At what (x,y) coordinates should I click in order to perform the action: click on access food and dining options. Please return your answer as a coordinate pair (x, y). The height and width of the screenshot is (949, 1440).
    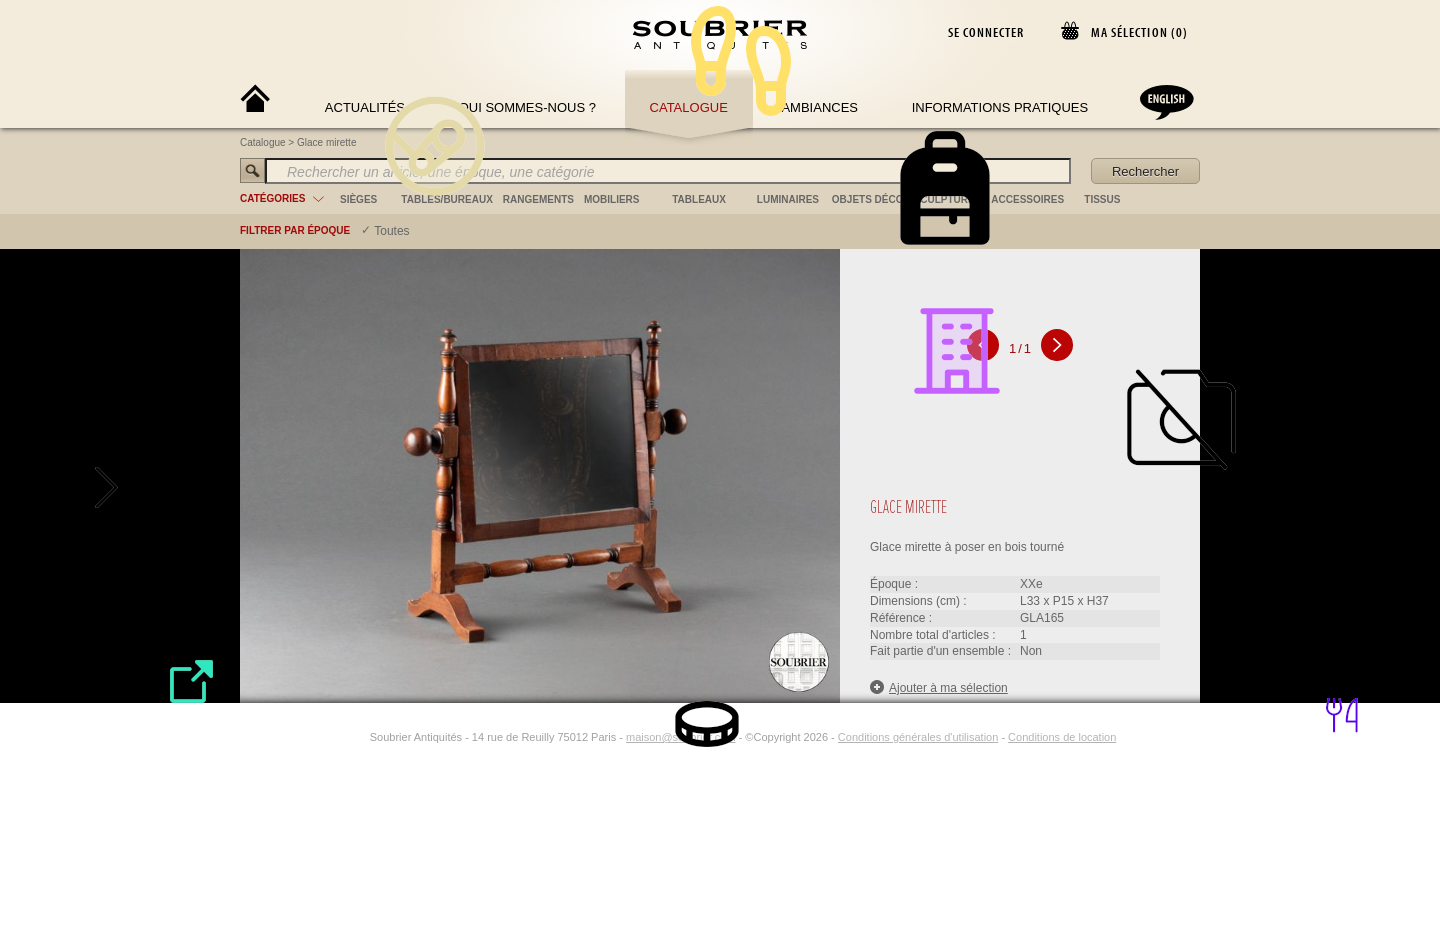
    Looking at the image, I should click on (1342, 714).